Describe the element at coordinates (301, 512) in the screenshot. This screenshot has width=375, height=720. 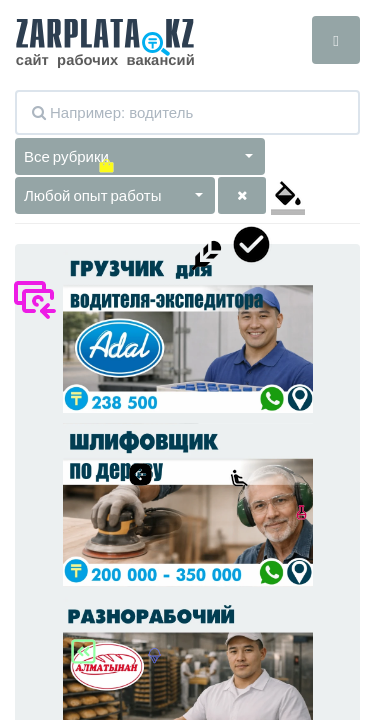
I see `access lab or experiment features` at that location.